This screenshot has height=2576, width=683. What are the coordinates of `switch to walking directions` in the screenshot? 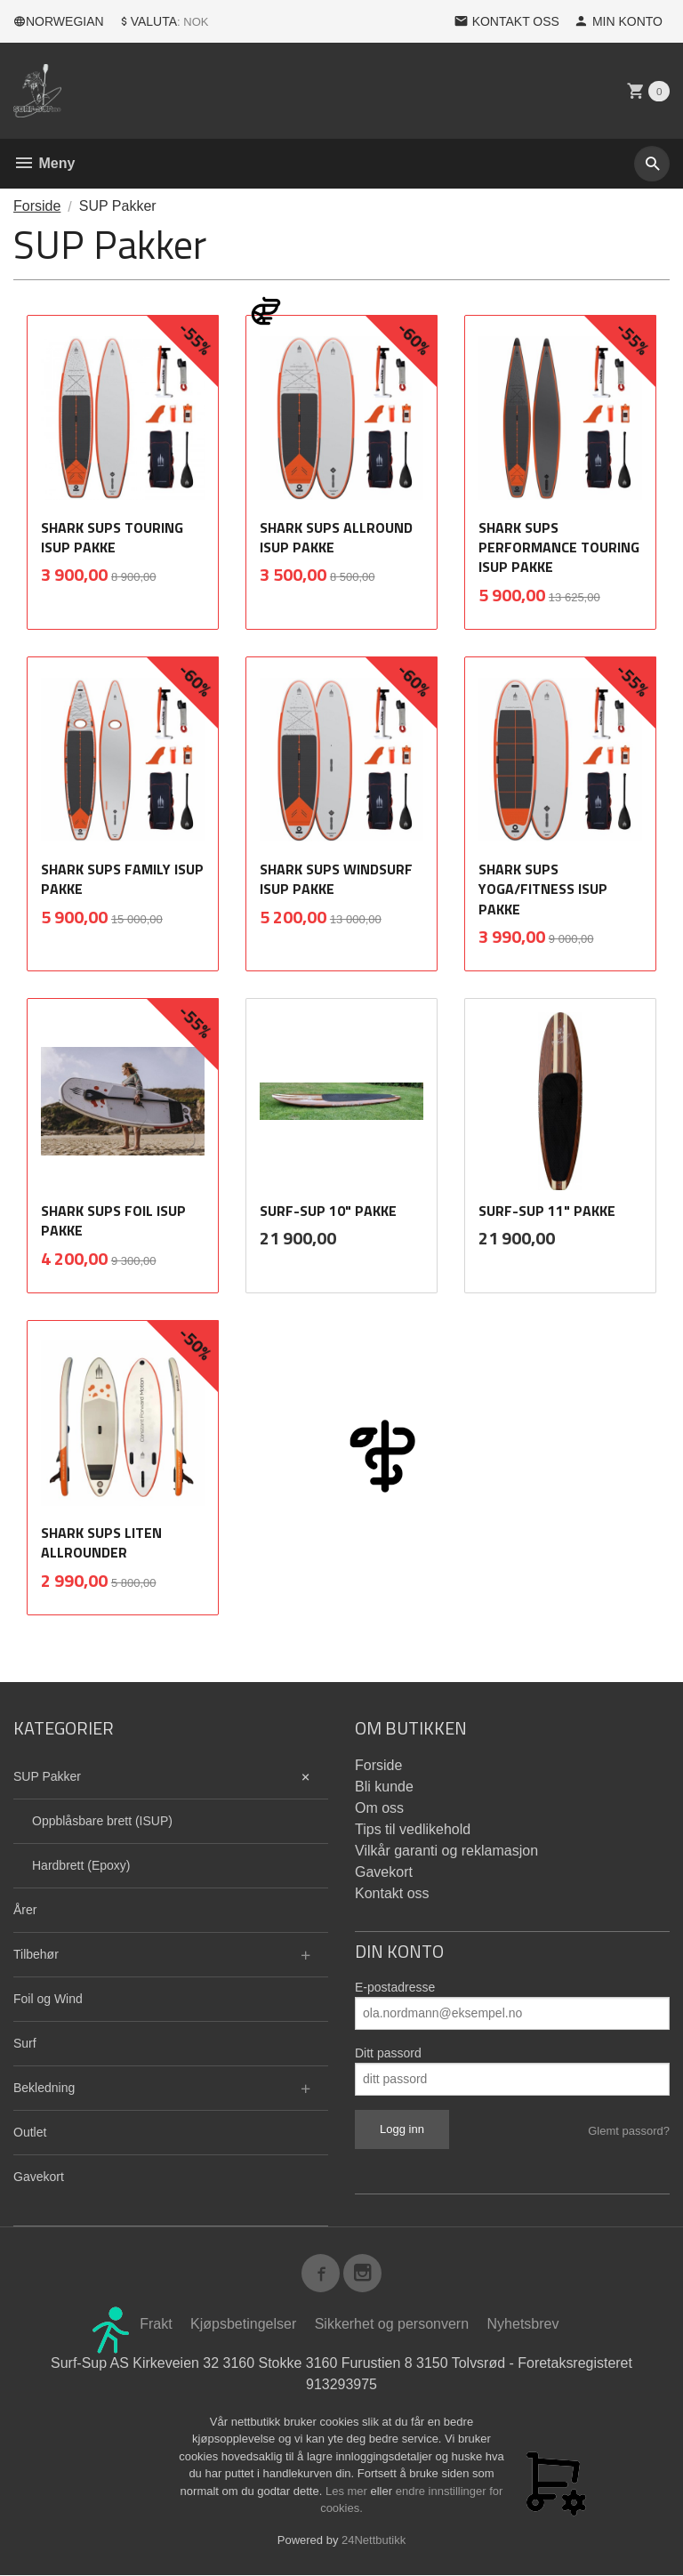 It's located at (110, 2330).